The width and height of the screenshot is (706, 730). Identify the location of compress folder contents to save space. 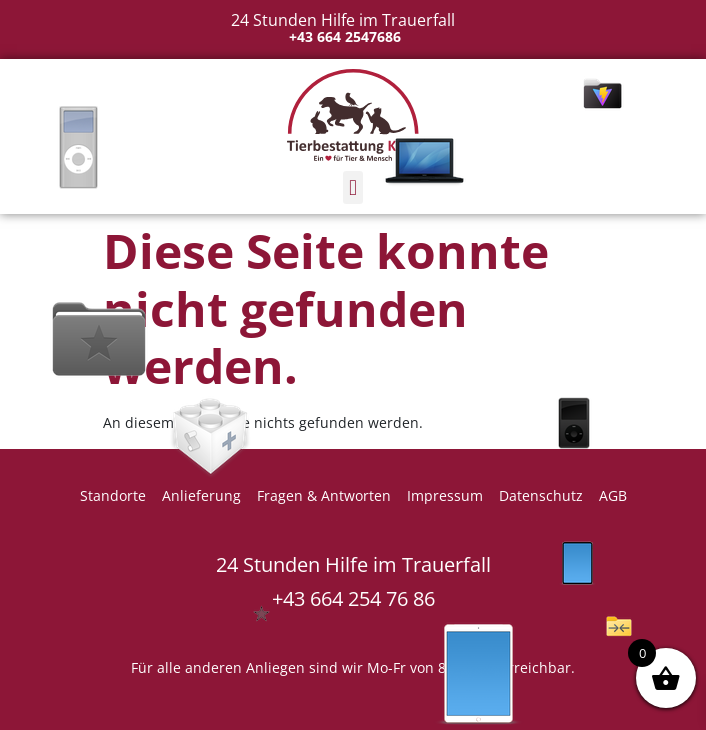
(619, 627).